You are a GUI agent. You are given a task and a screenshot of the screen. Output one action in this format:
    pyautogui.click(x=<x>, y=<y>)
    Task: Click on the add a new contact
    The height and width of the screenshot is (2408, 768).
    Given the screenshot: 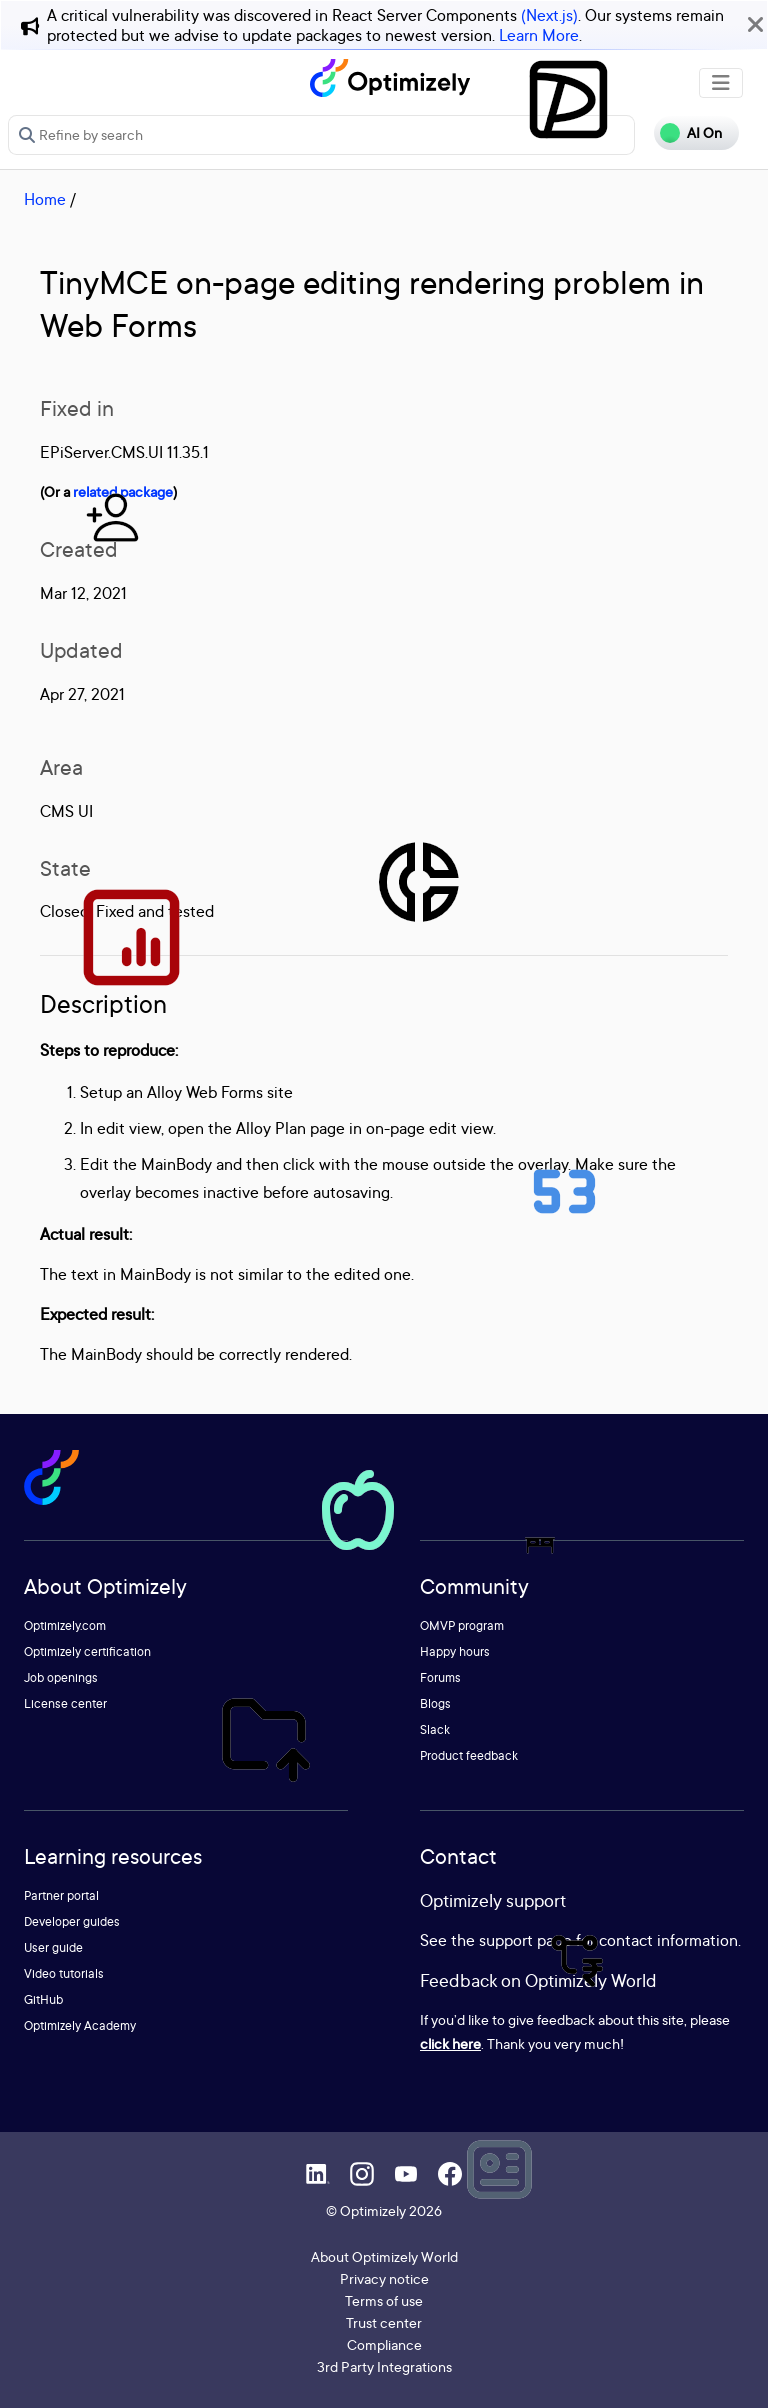 What is the action you would take?
    pyautogui.click(x=112, y=517)
    